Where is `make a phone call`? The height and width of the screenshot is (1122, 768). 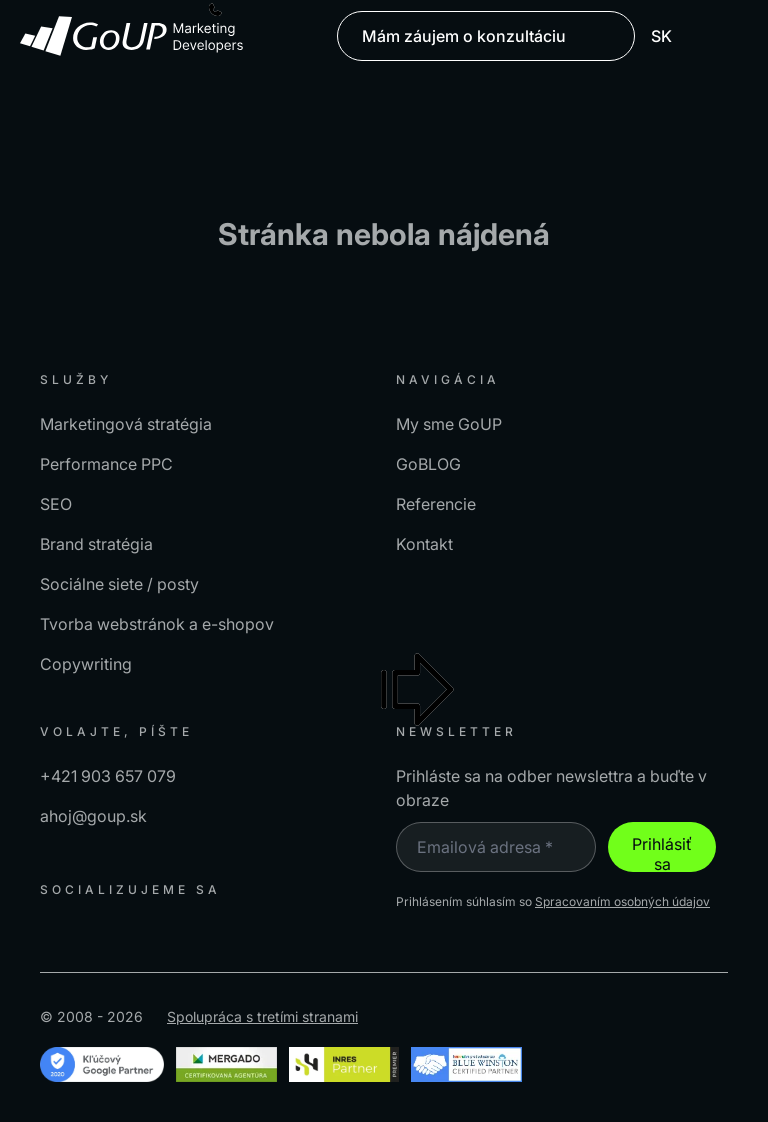 make a phone call is located at coordinates (215, 10).